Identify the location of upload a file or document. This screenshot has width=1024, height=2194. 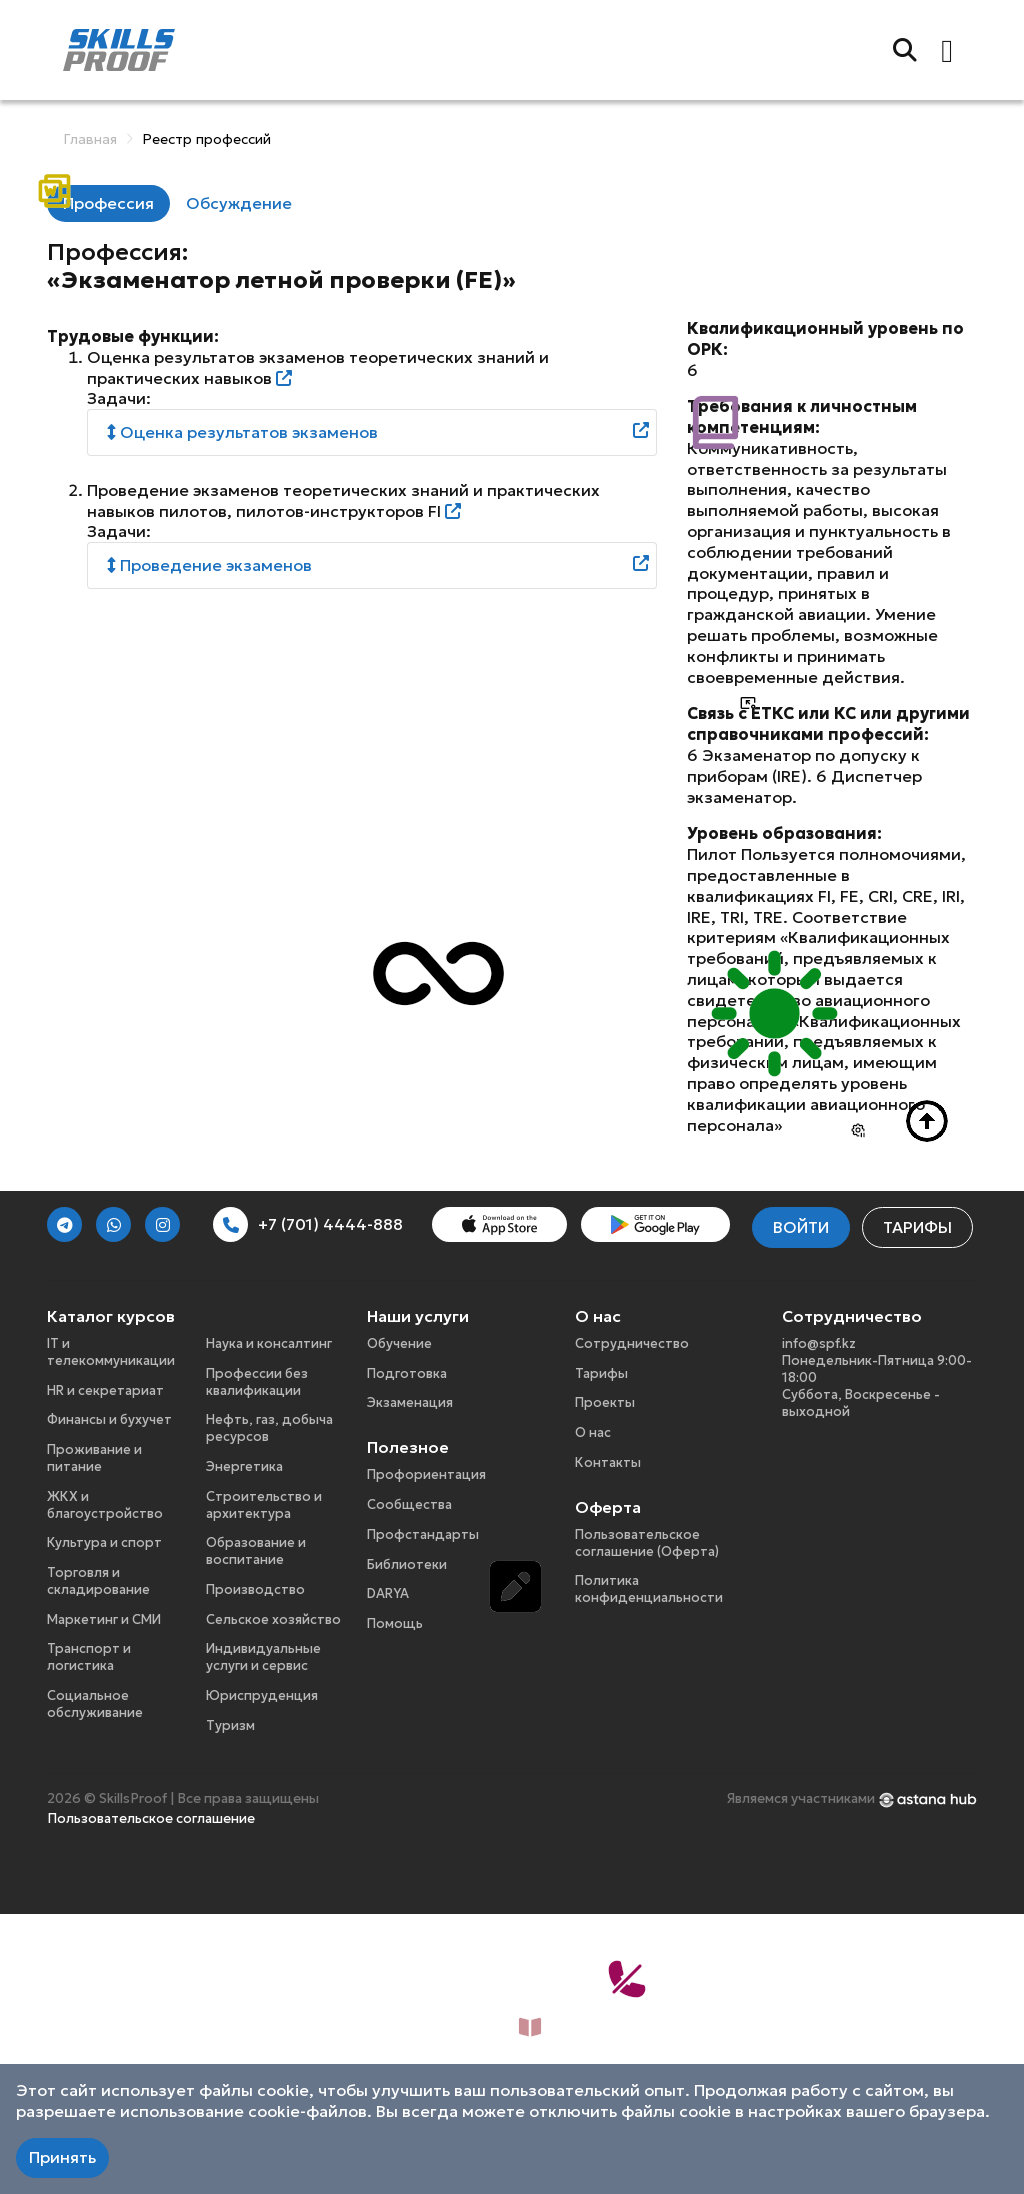
(927, 1121).